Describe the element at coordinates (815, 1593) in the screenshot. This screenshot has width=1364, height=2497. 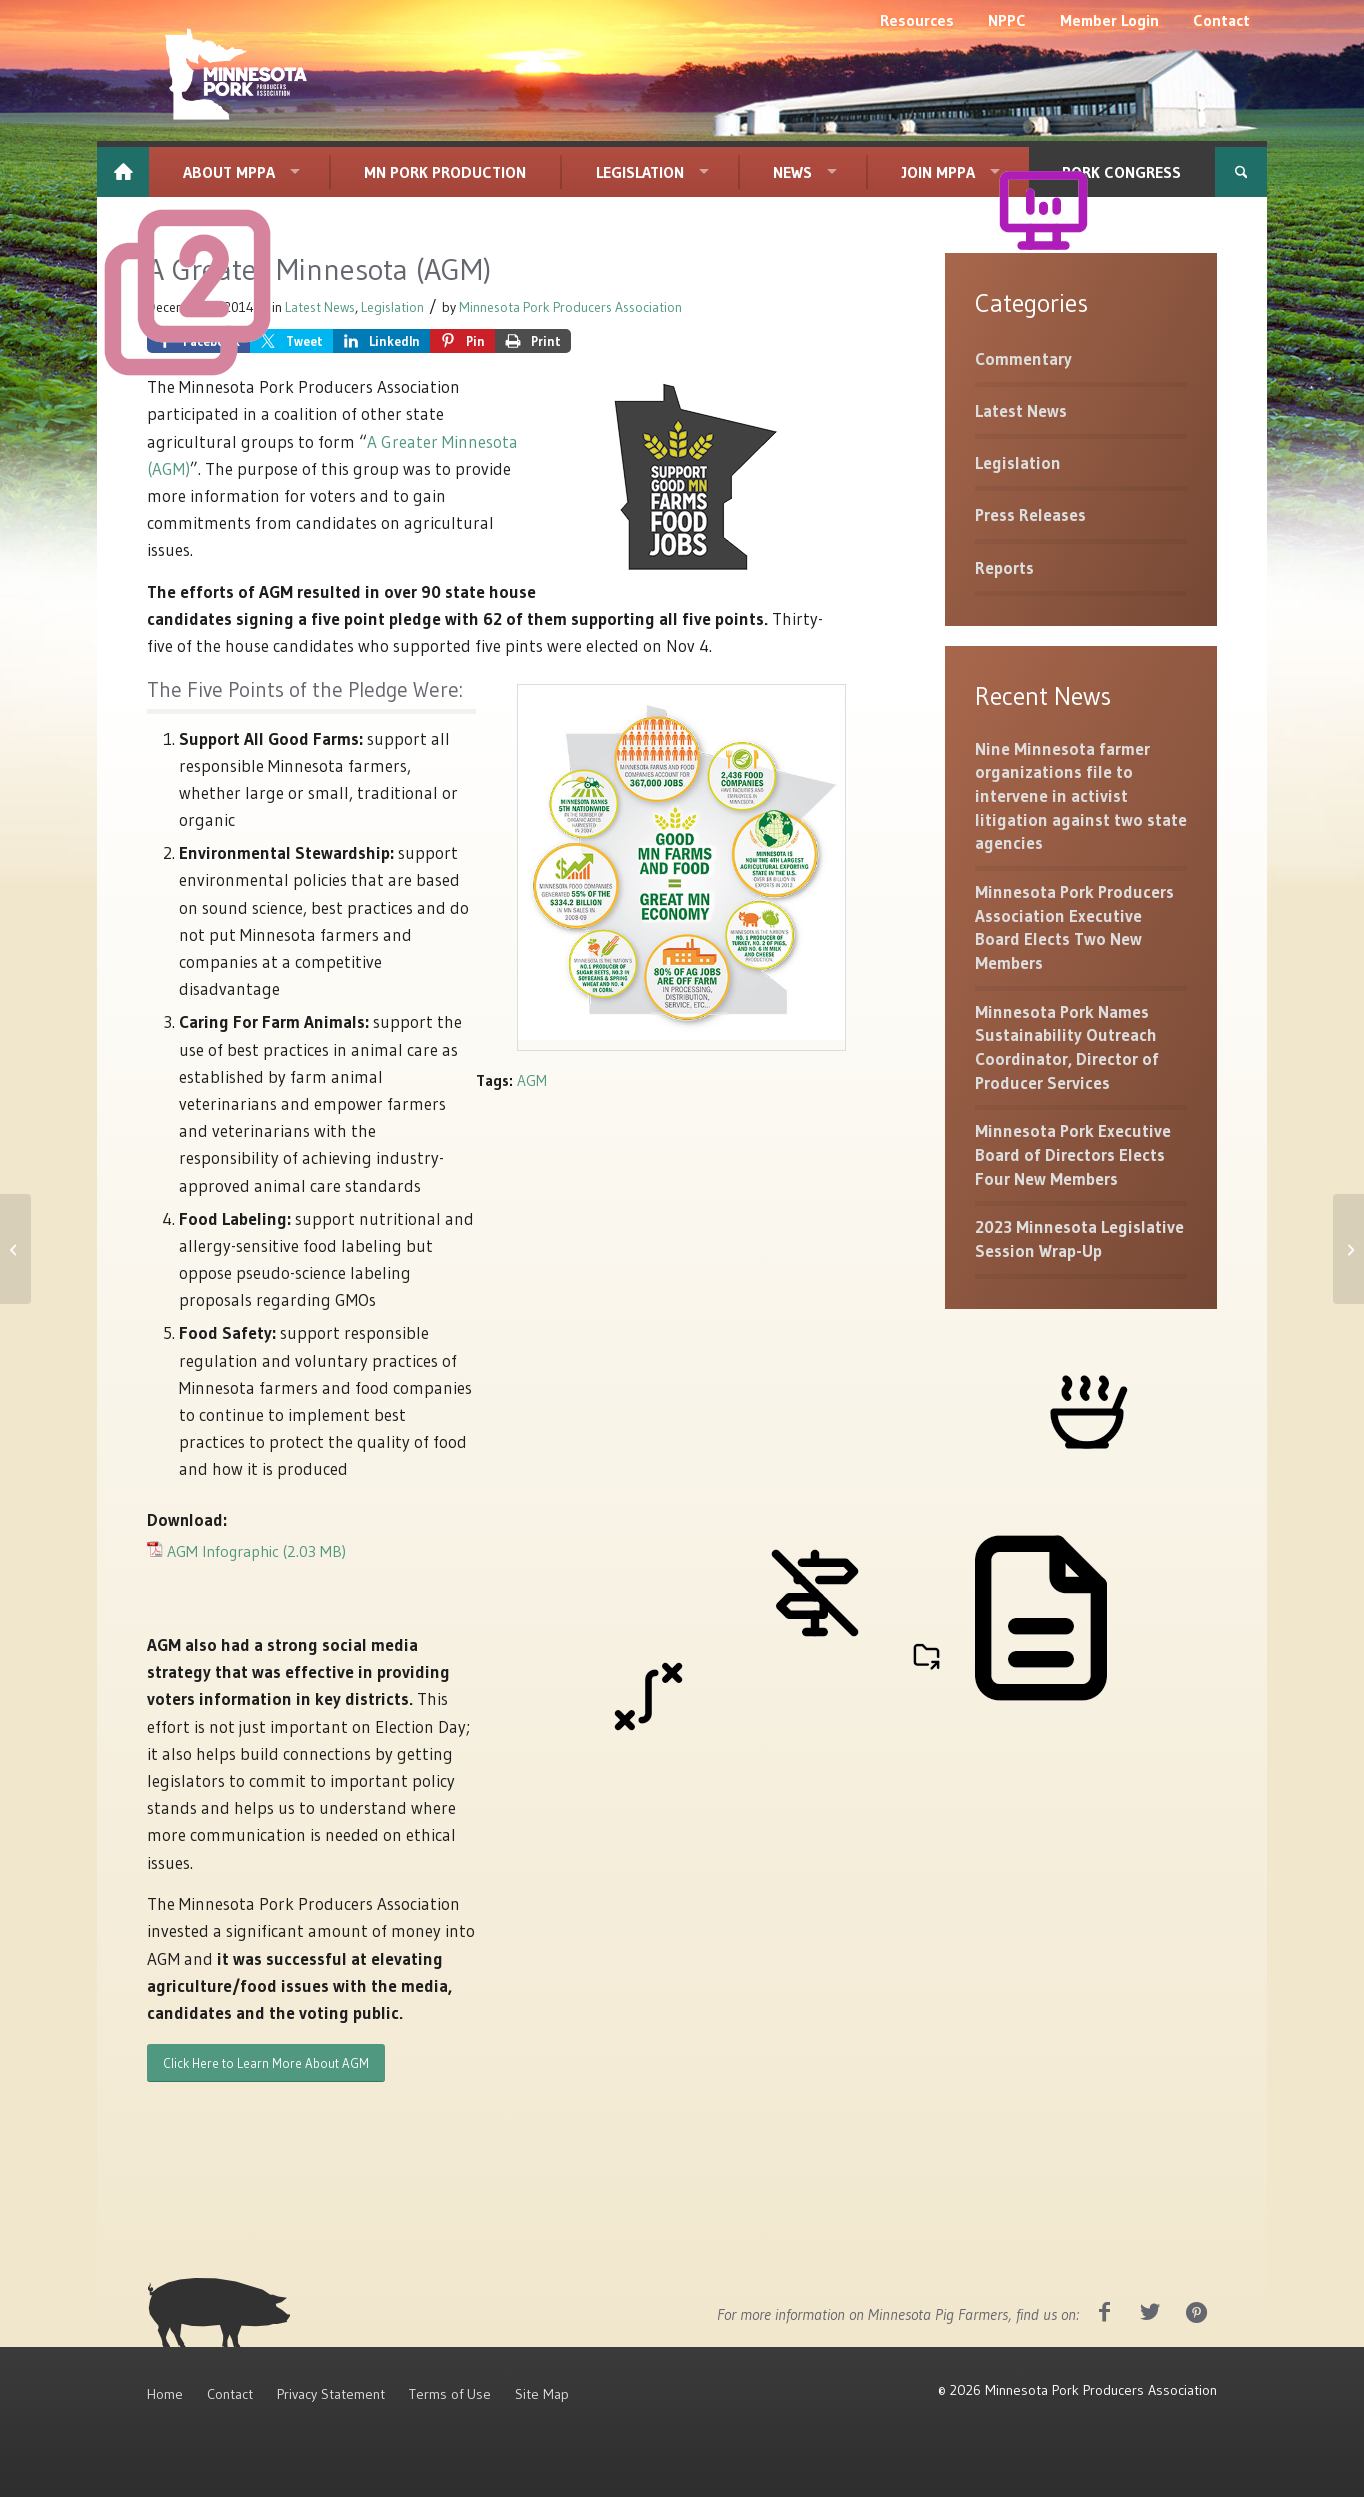
I see `directions or navigation unavailable` at that location.